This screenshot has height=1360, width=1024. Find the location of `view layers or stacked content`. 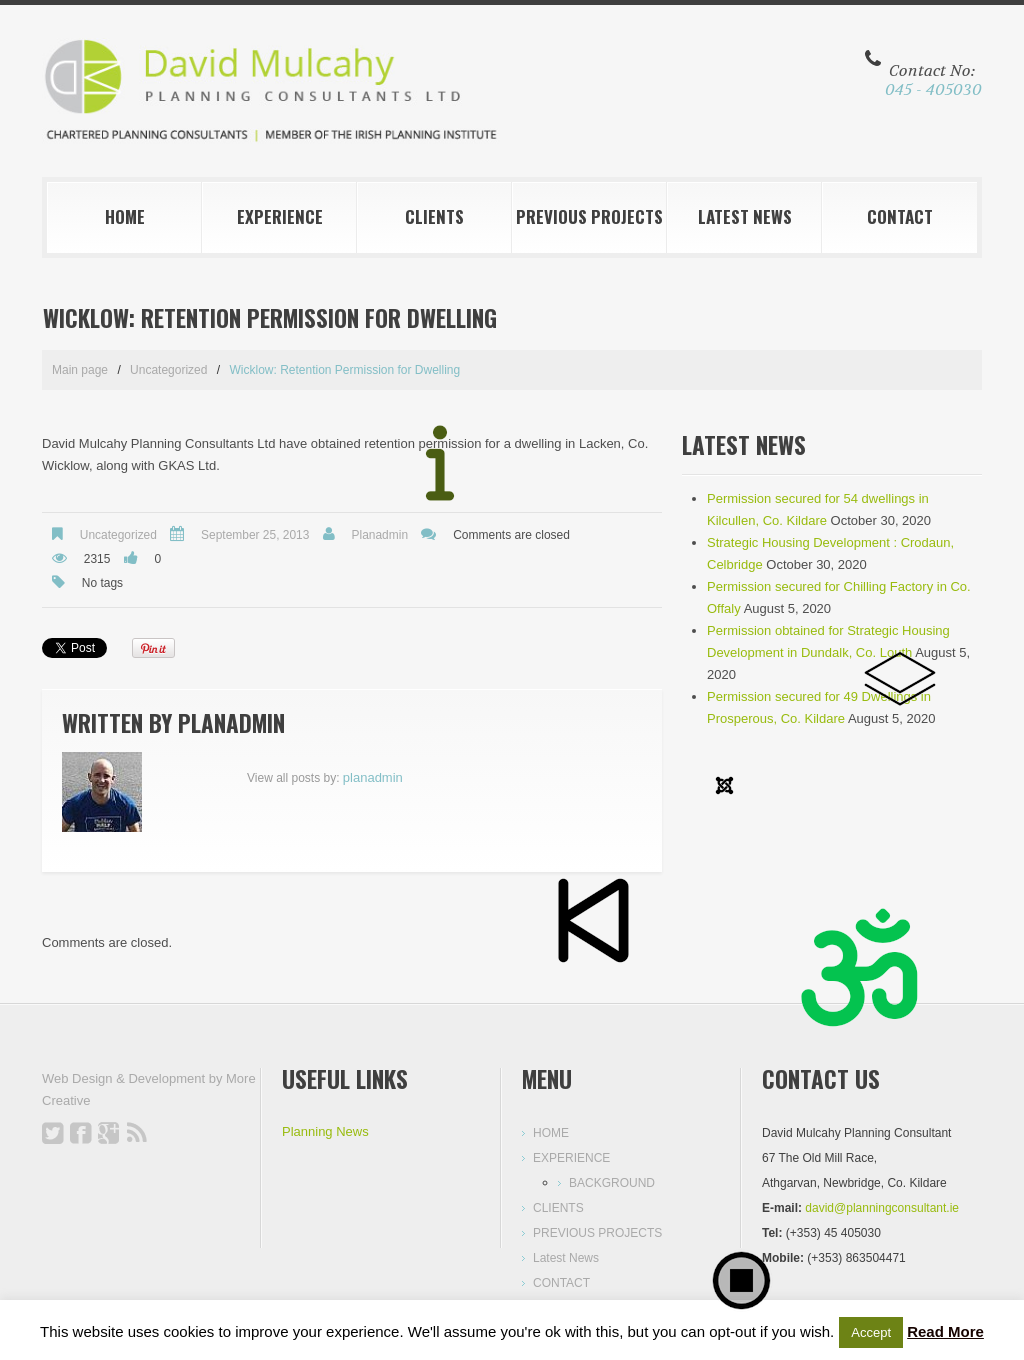

view layers or stacked content is located at coordinates (900, 680).